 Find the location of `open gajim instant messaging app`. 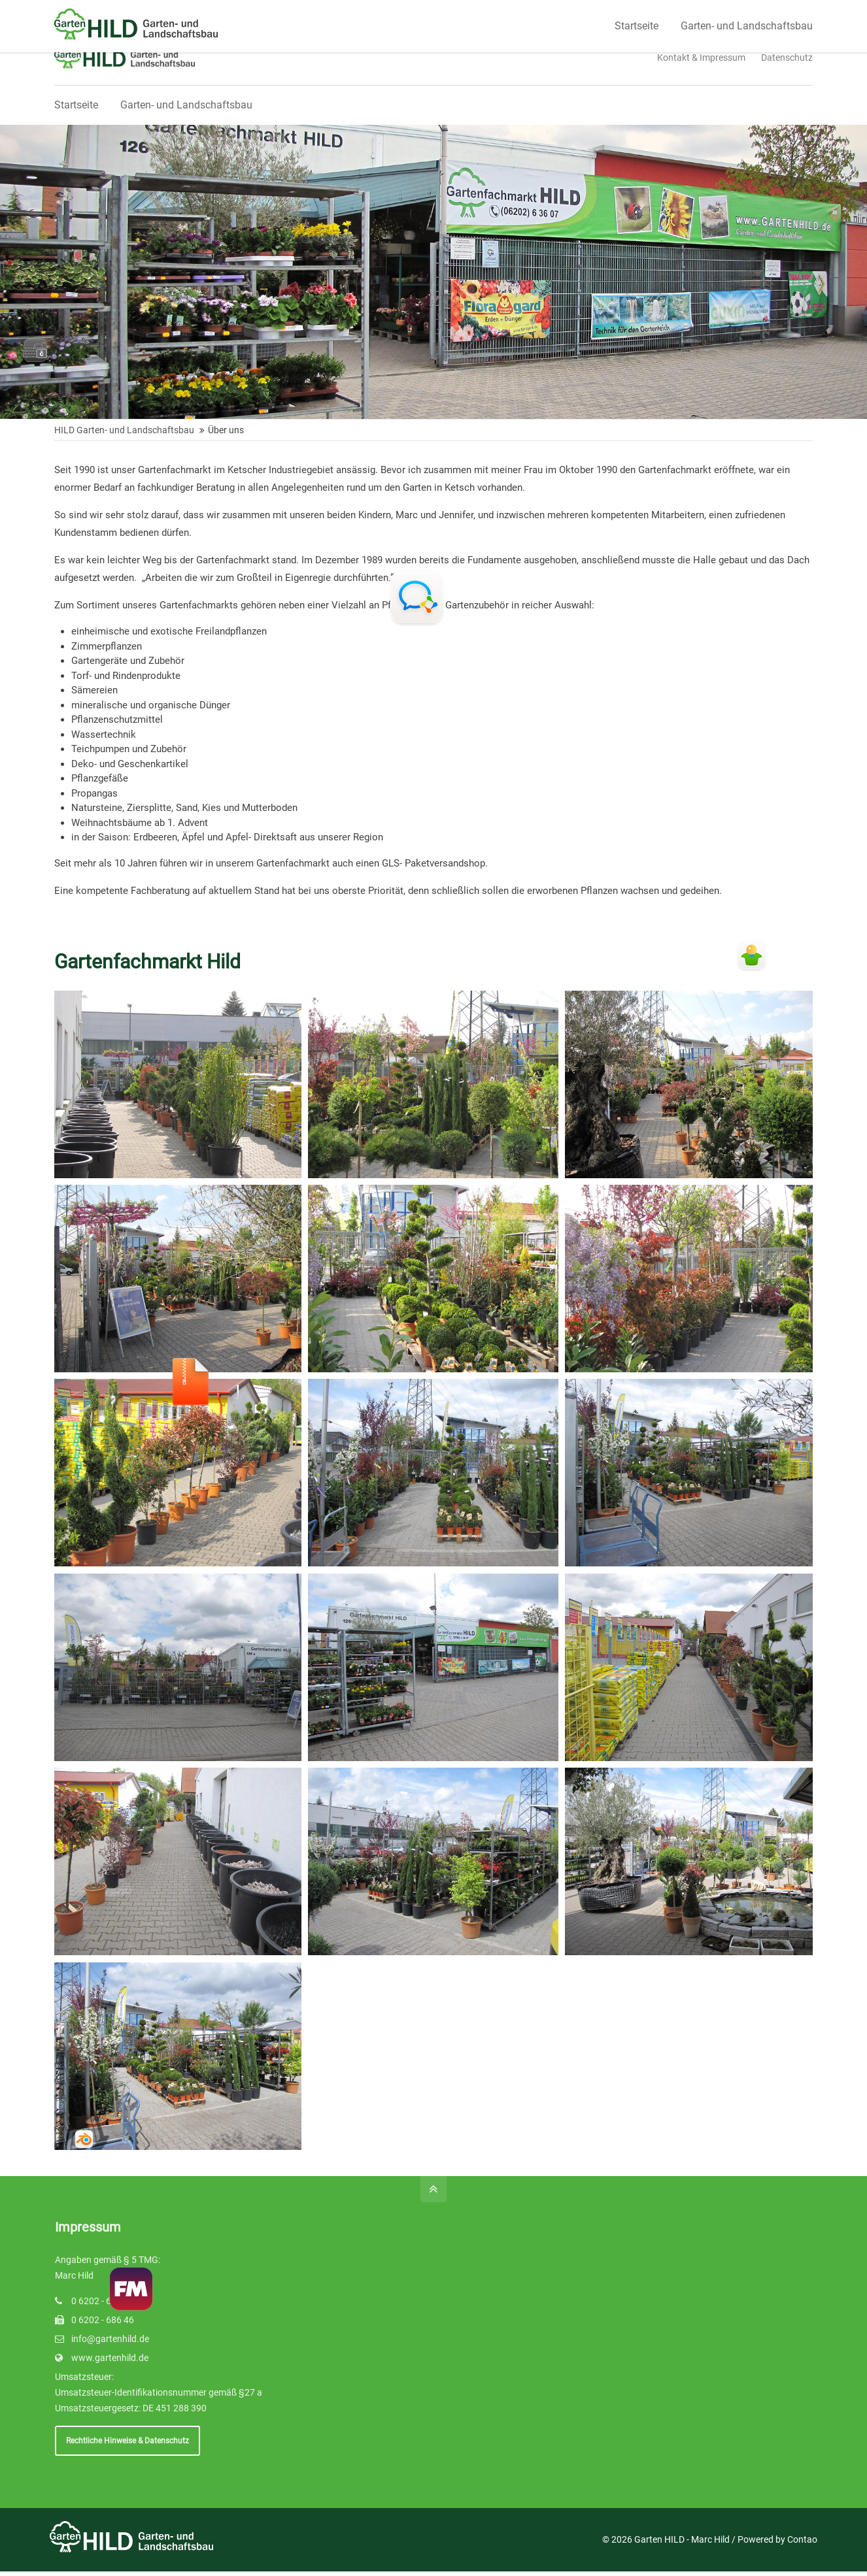

open gajim instant messaging app is located at coordinates (751, 955).